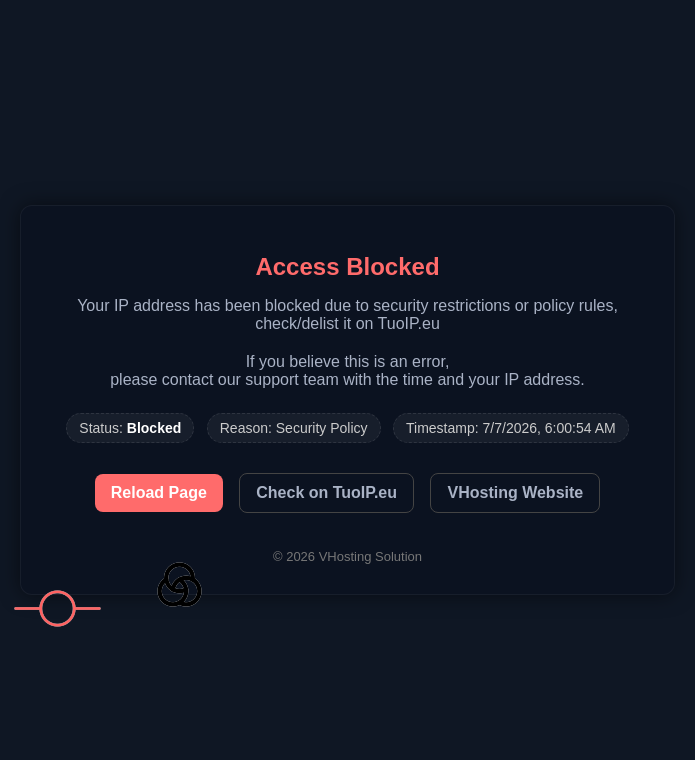  I want to click on access your spaces or workspaces, so click(179, 584).